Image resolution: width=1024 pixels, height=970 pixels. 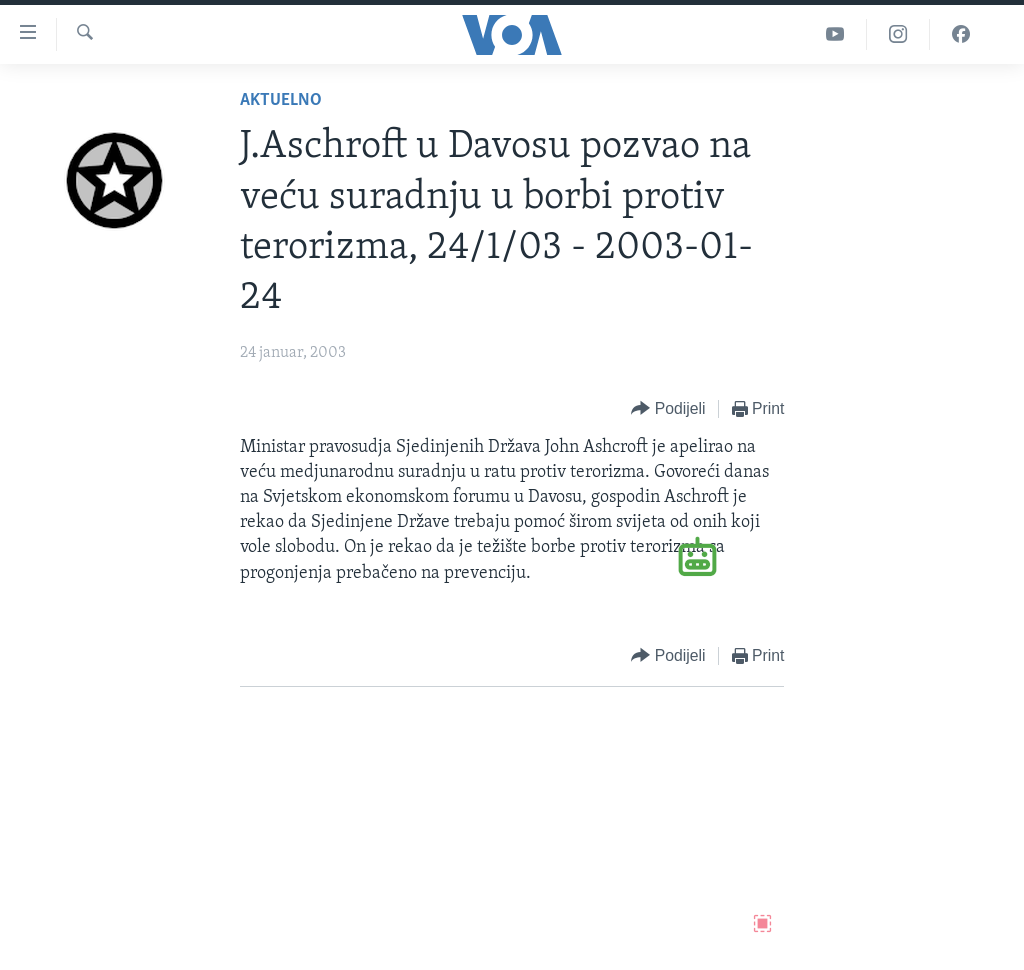 What do you see at coordinates (697, 558) in the screenshot?
I see `access AI assistant or chatbot` at bounding box center [697, 558].